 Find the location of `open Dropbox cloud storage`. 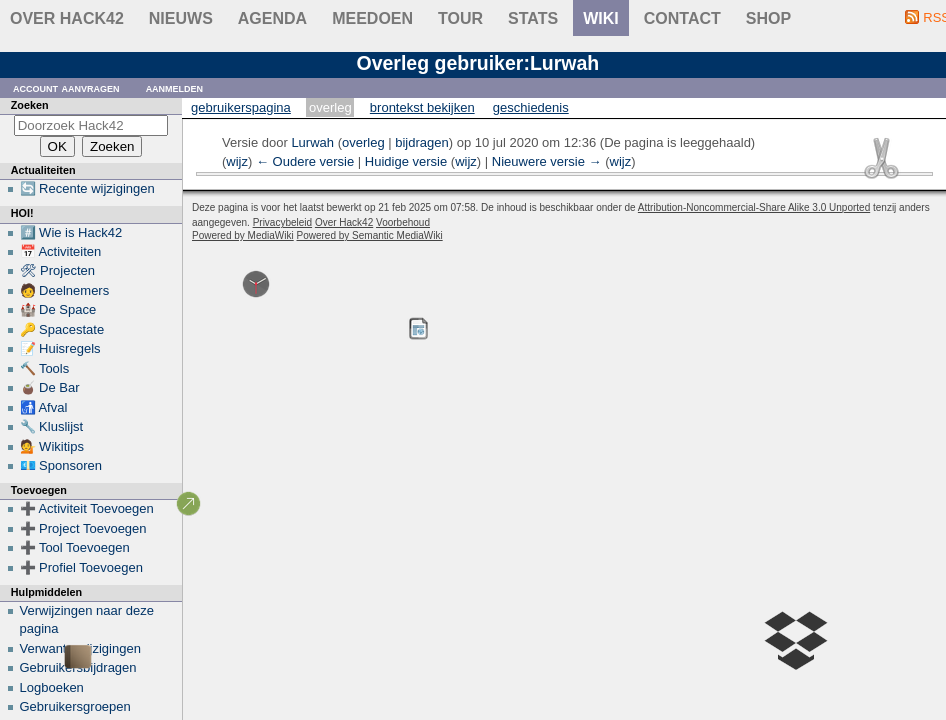

open Dropbox cloud storage is located at coordinates (796, 643).